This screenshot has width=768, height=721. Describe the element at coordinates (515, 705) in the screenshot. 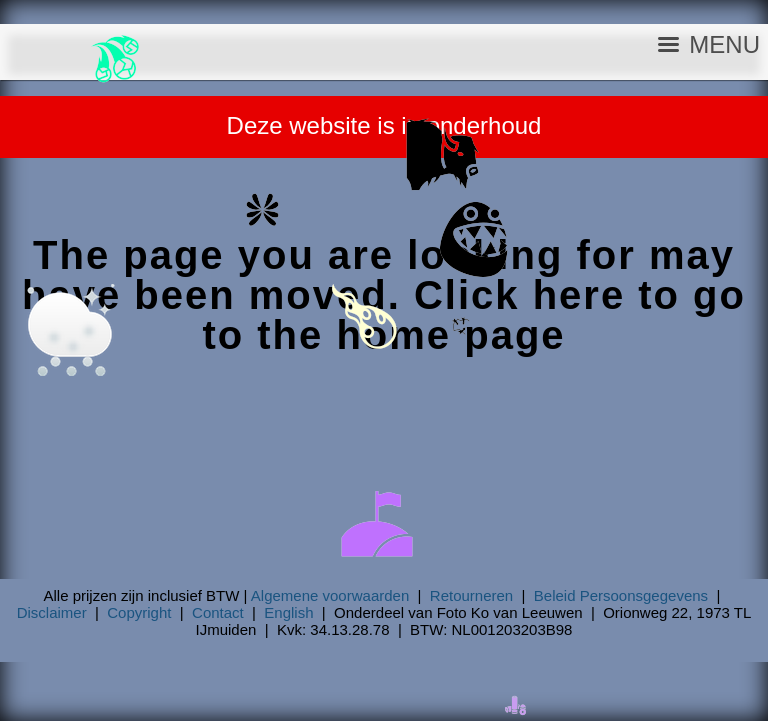

I see `select shotgun ammo type` at that location.